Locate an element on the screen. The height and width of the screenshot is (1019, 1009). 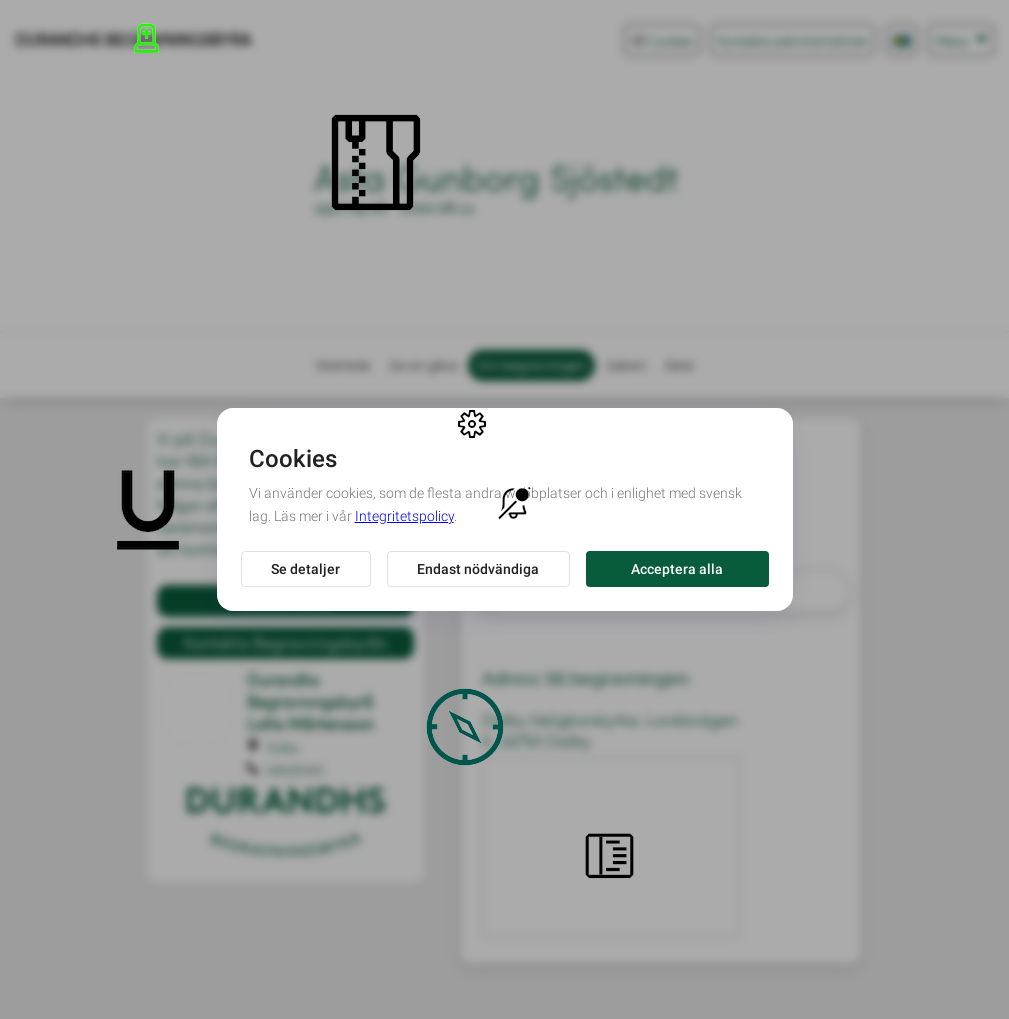
indicates a memorial or cemetery location is located at coordinates (146, 37).